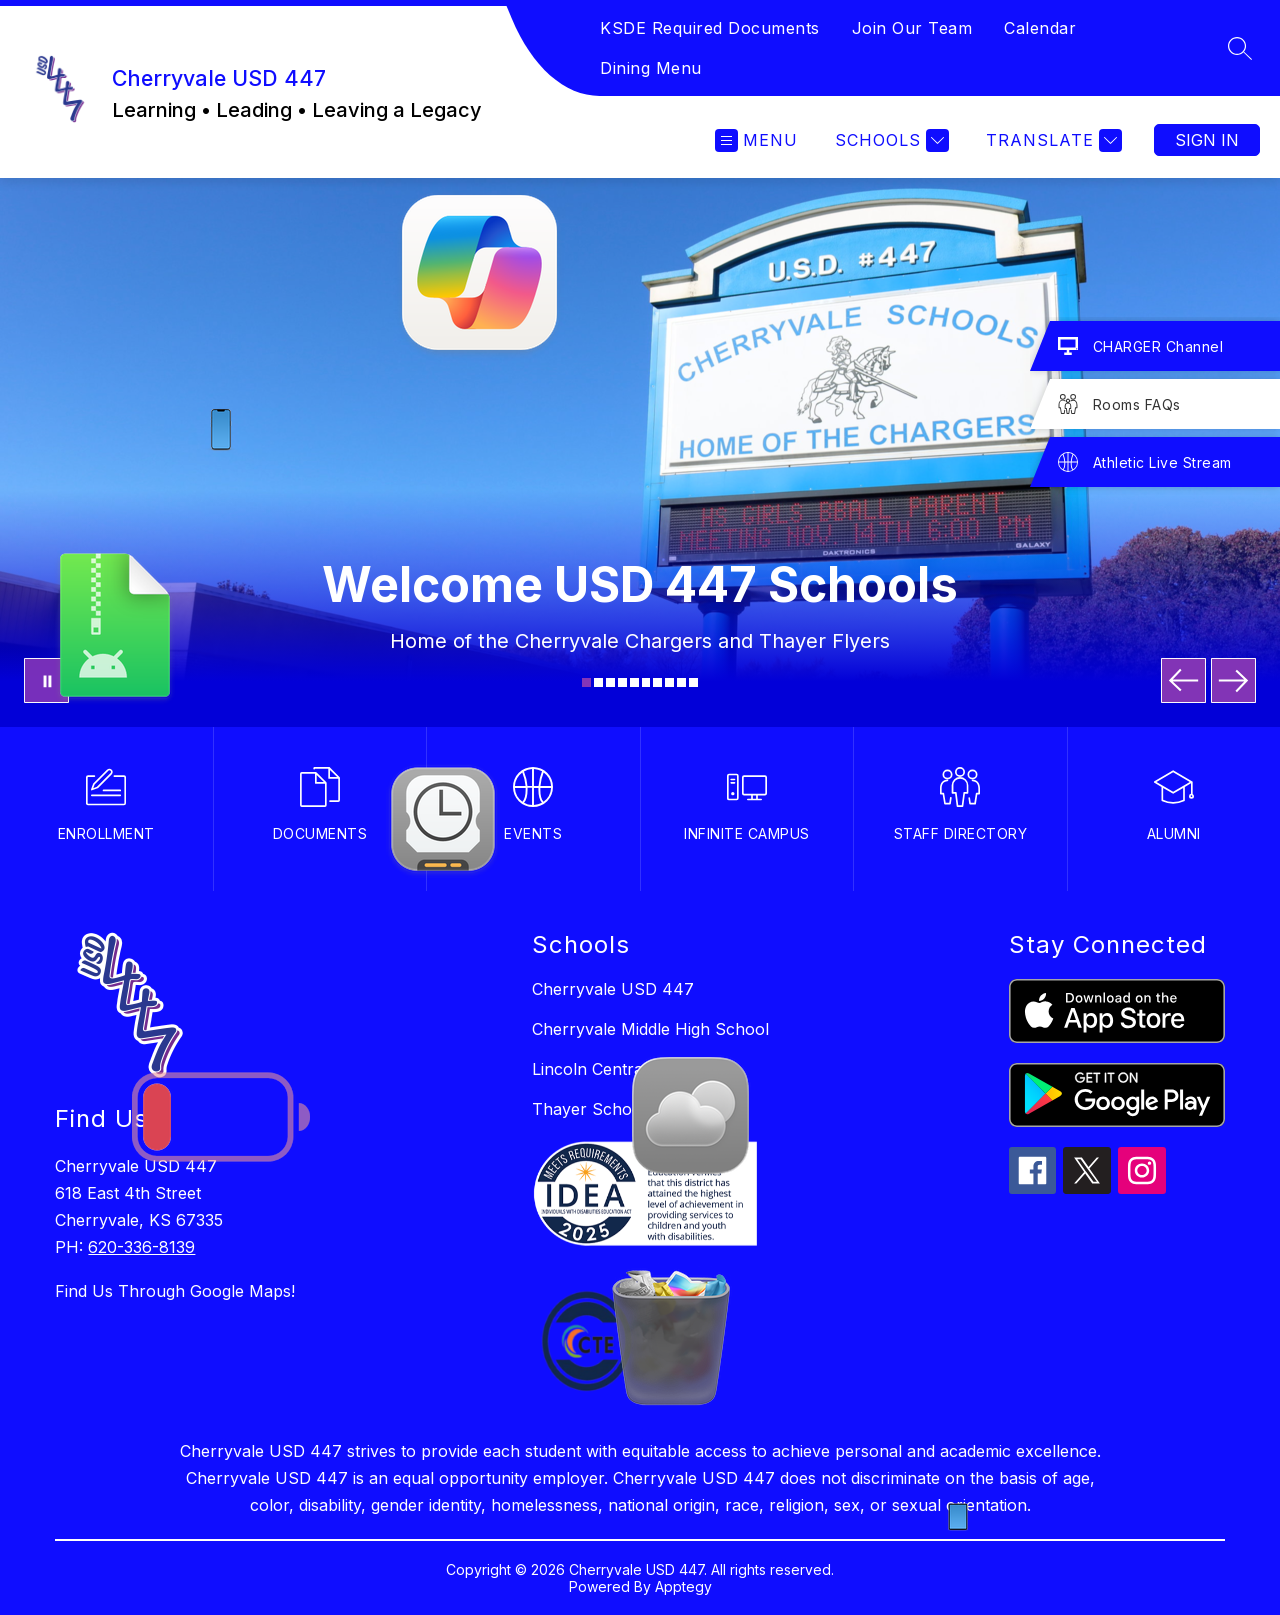 The height and width of the screenshot is (1615, 1280). What do you see at coordinates (690, 1115) in the screenshot?
I see `open the weather app` at bounding box center [690, 1115].